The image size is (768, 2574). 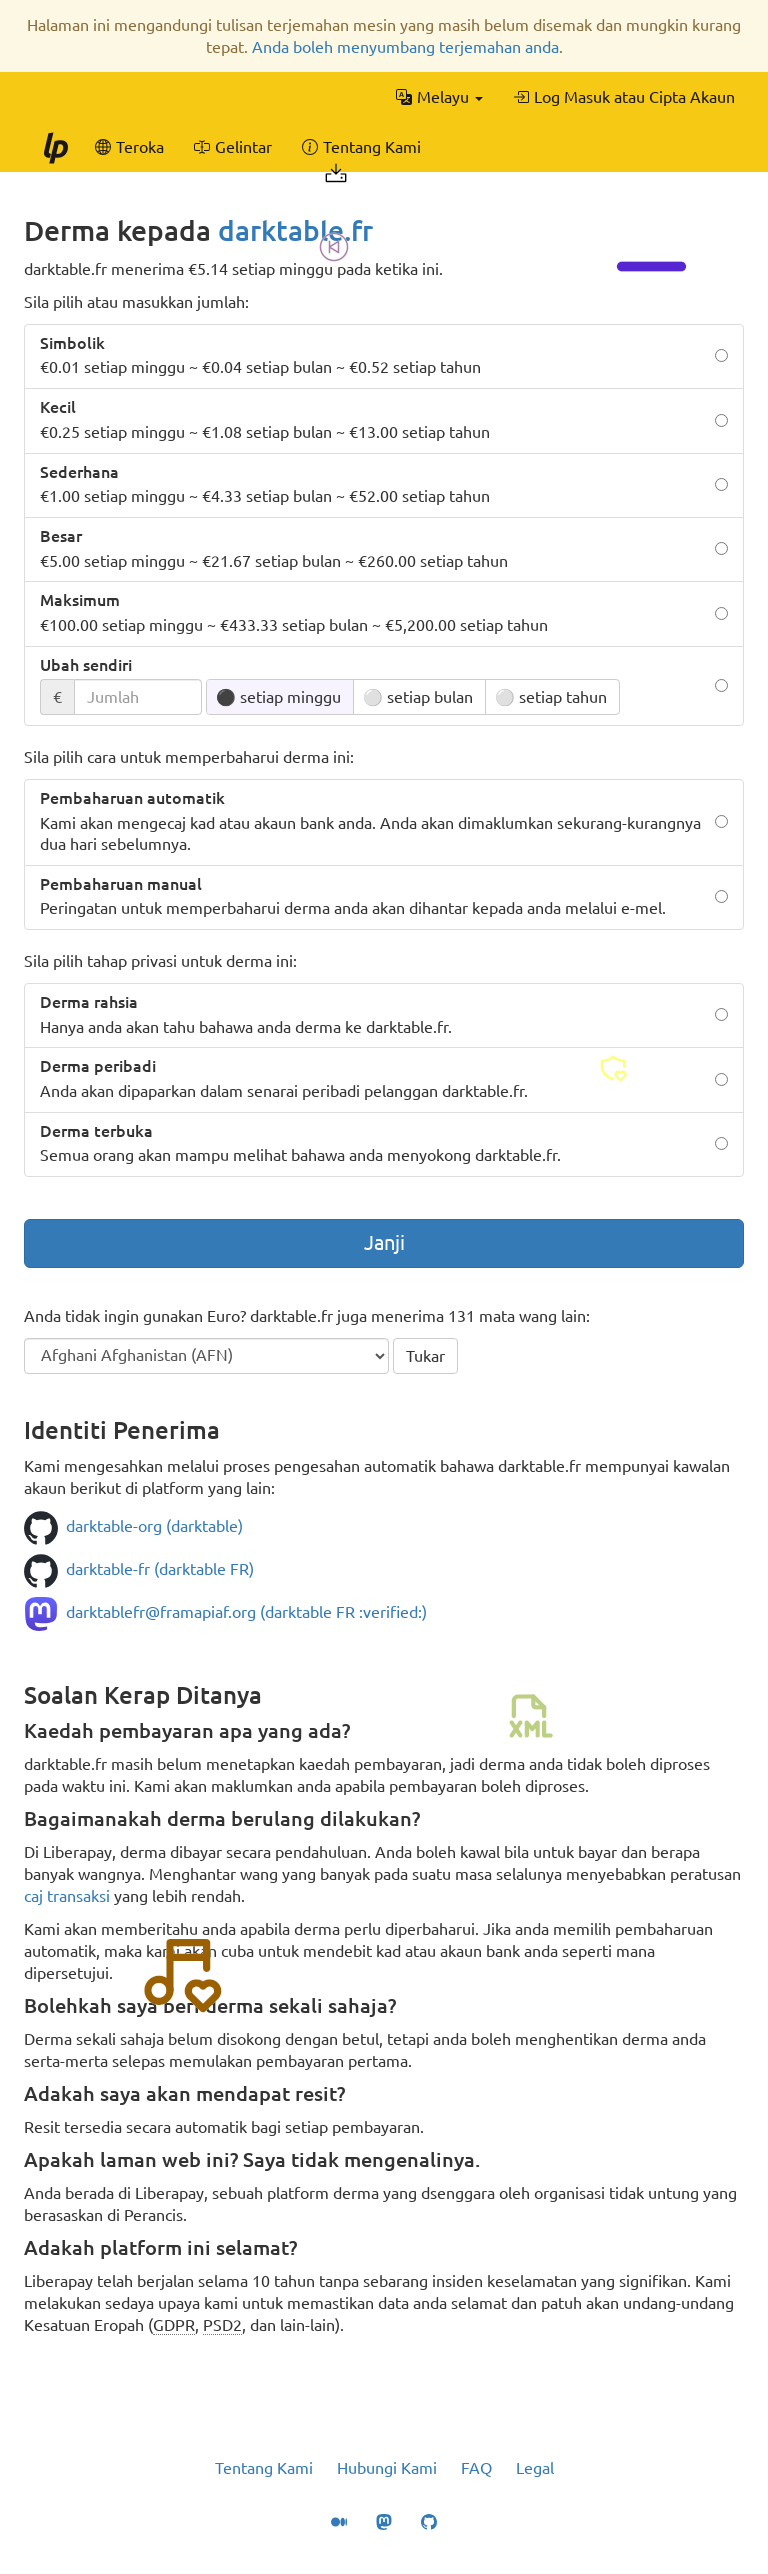 I want to click on indicates an xml file type, so click(x=529, y=1716).